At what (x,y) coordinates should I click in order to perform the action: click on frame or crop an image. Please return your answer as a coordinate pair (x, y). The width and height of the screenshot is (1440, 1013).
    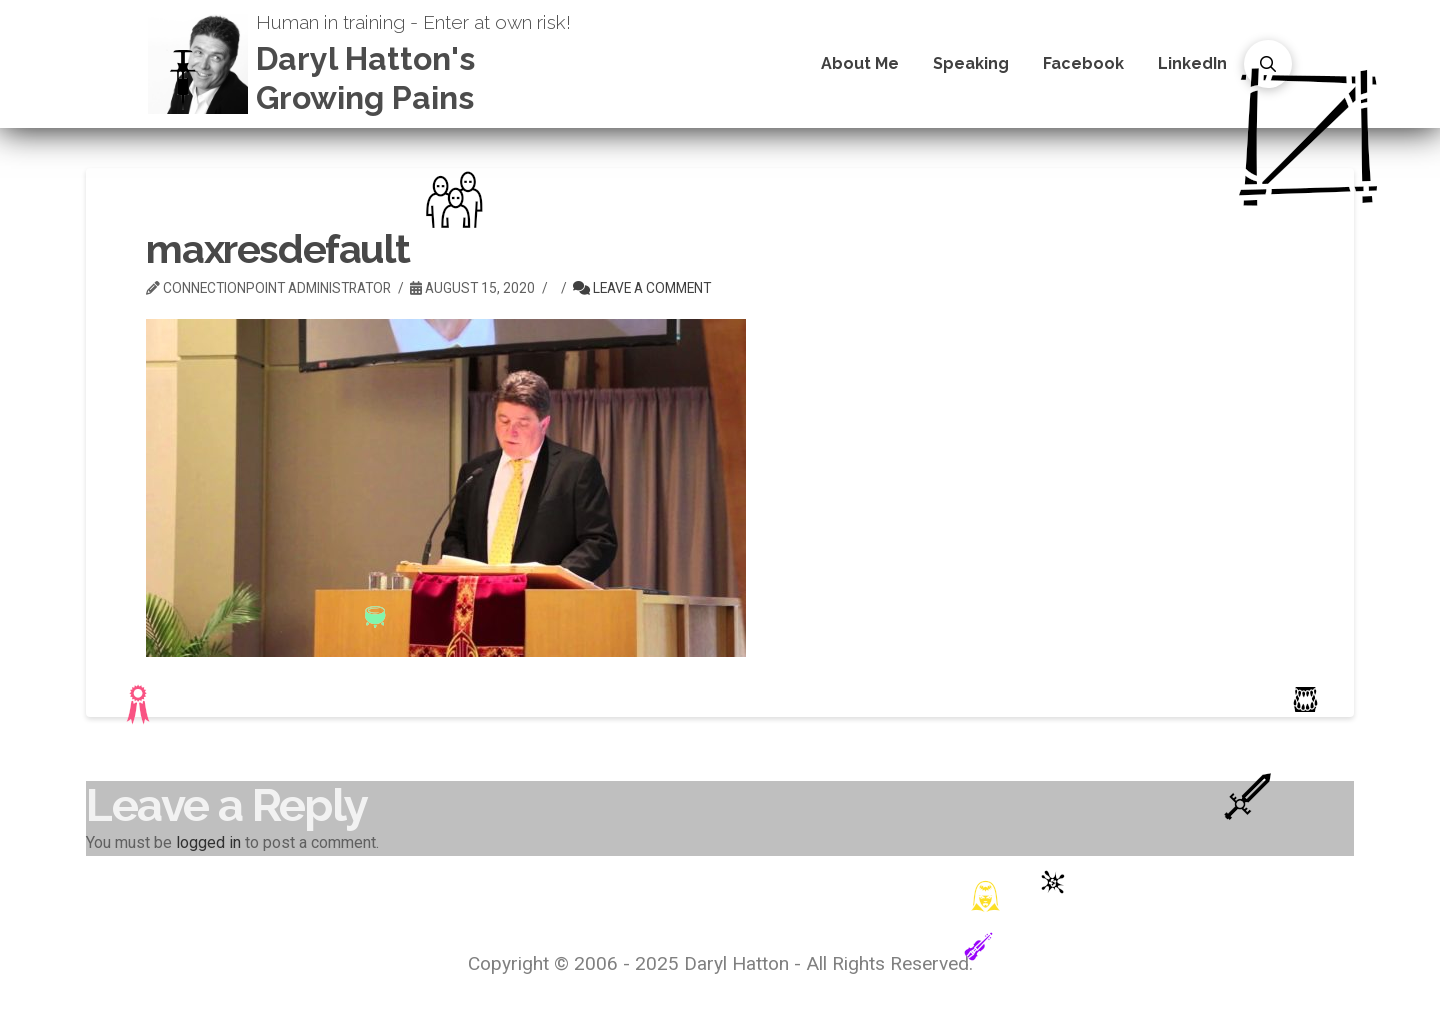
    Looking at the image, I should click on (1308, 137).